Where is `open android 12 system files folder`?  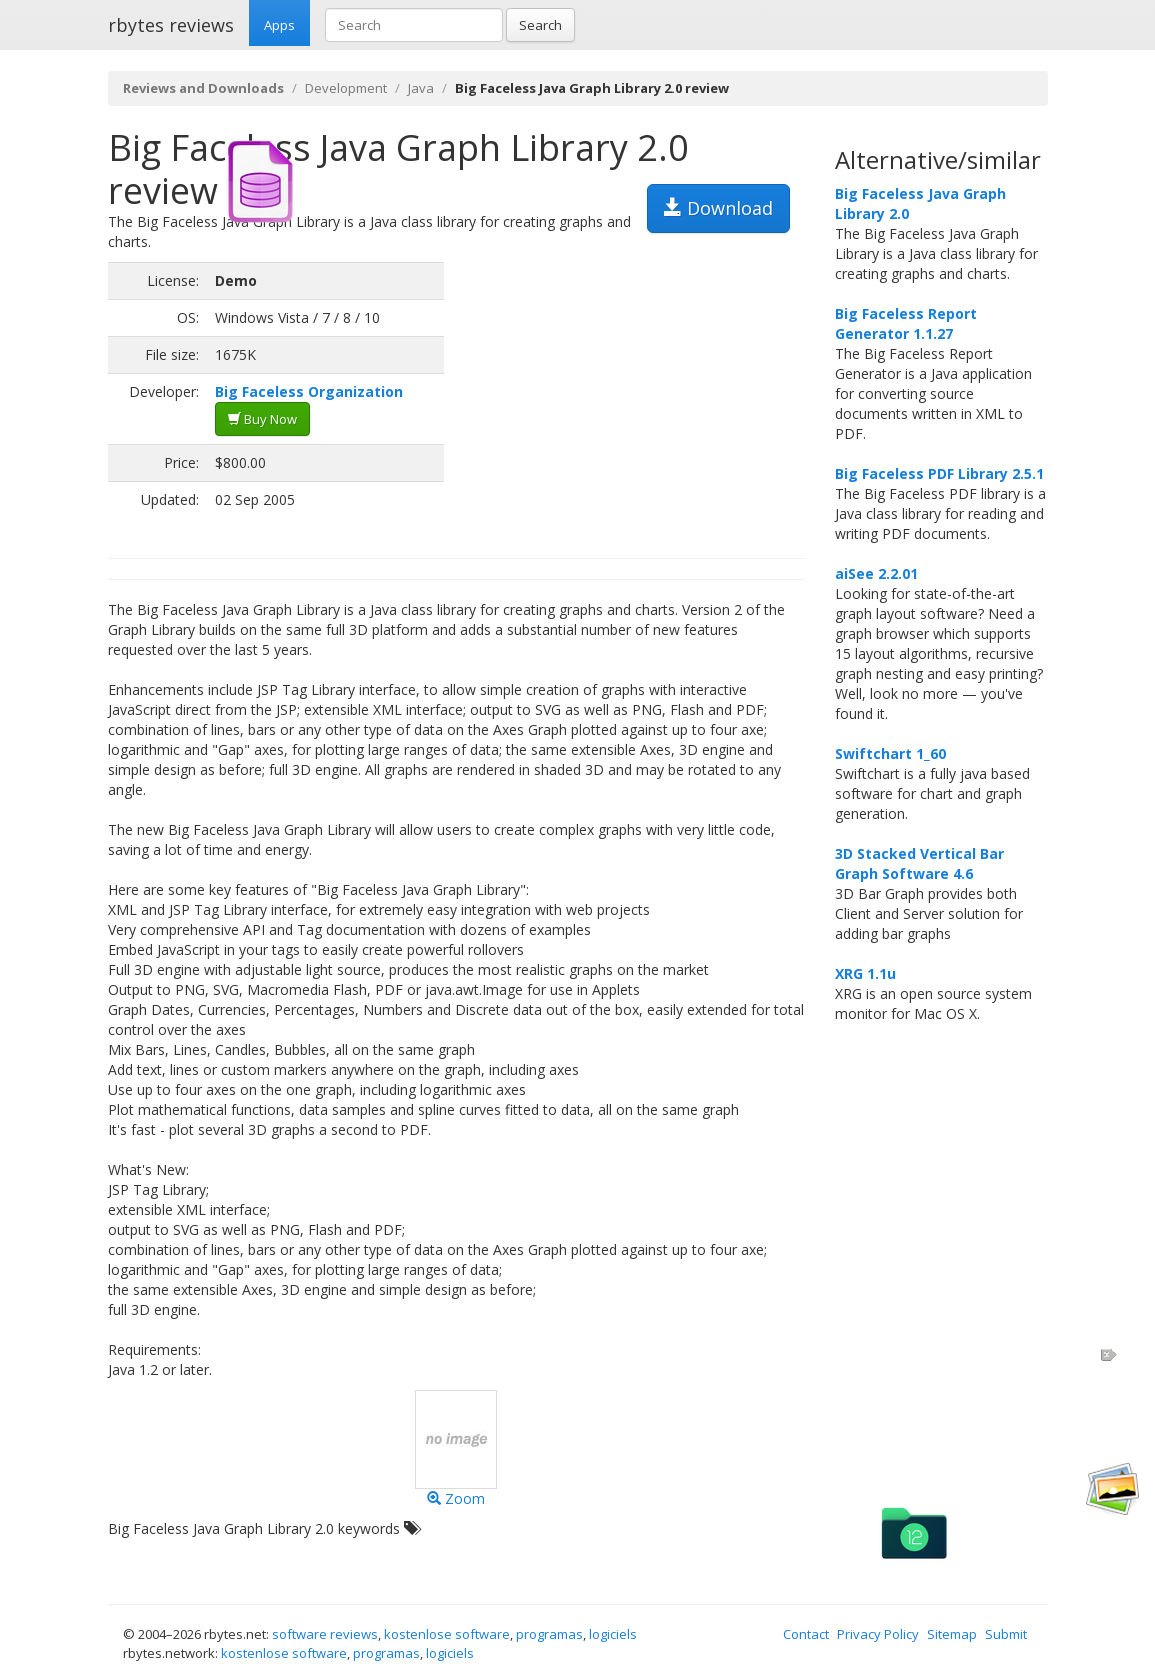
open android 12 system files folder is located at coordinates (914, 1535).